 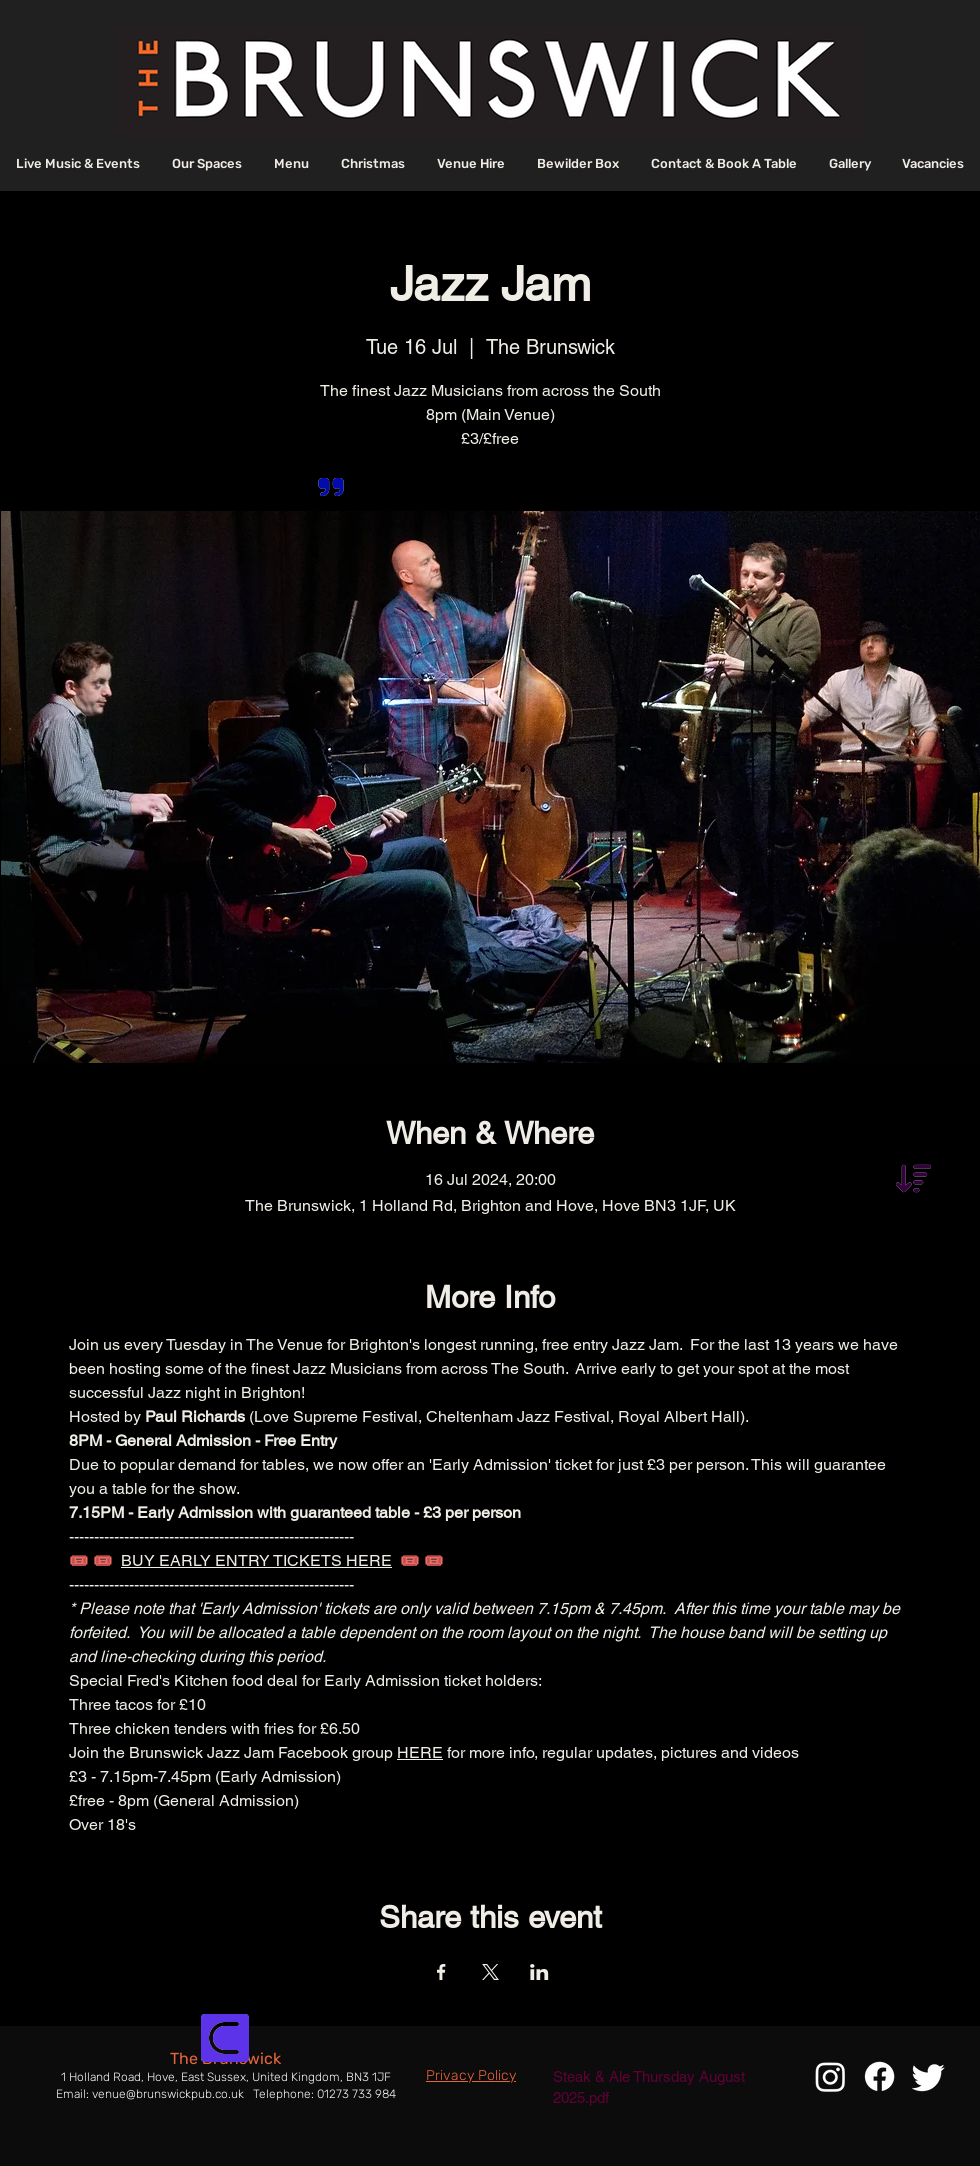 What do you see at coordinates (225, 2038) in the screenshot?
I see `indicates a proper subset relationship in mathematical notation` at bounding box center [225, 2038].